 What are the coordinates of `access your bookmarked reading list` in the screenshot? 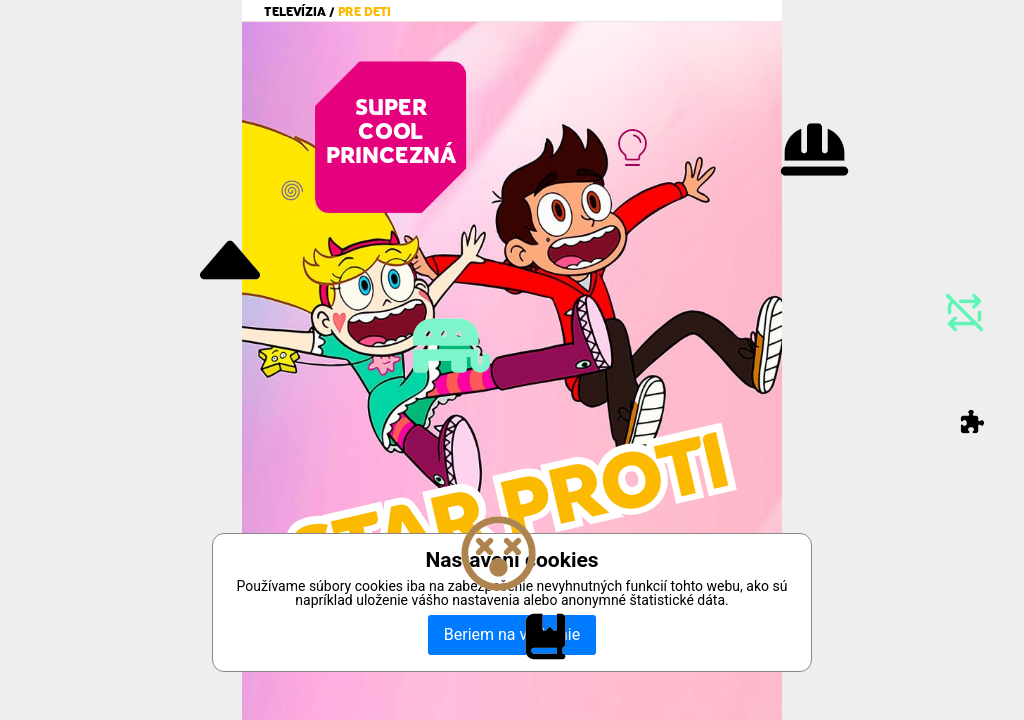 It's located at (545, 636).